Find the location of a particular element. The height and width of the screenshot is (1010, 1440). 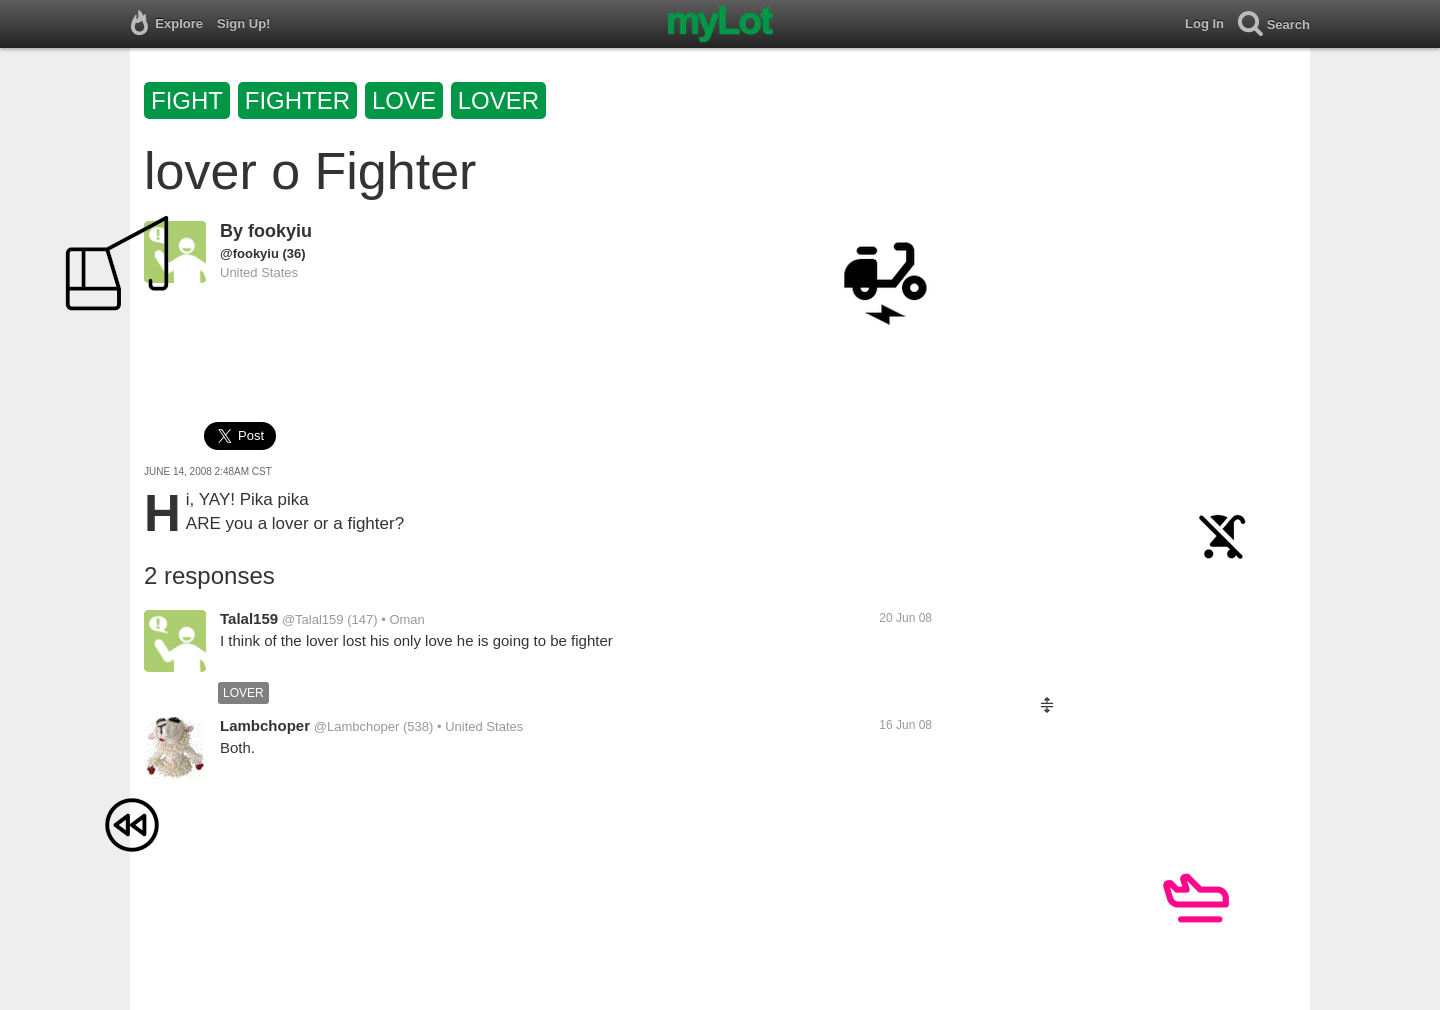

split view vertically is located at coordinates (1047, 705).